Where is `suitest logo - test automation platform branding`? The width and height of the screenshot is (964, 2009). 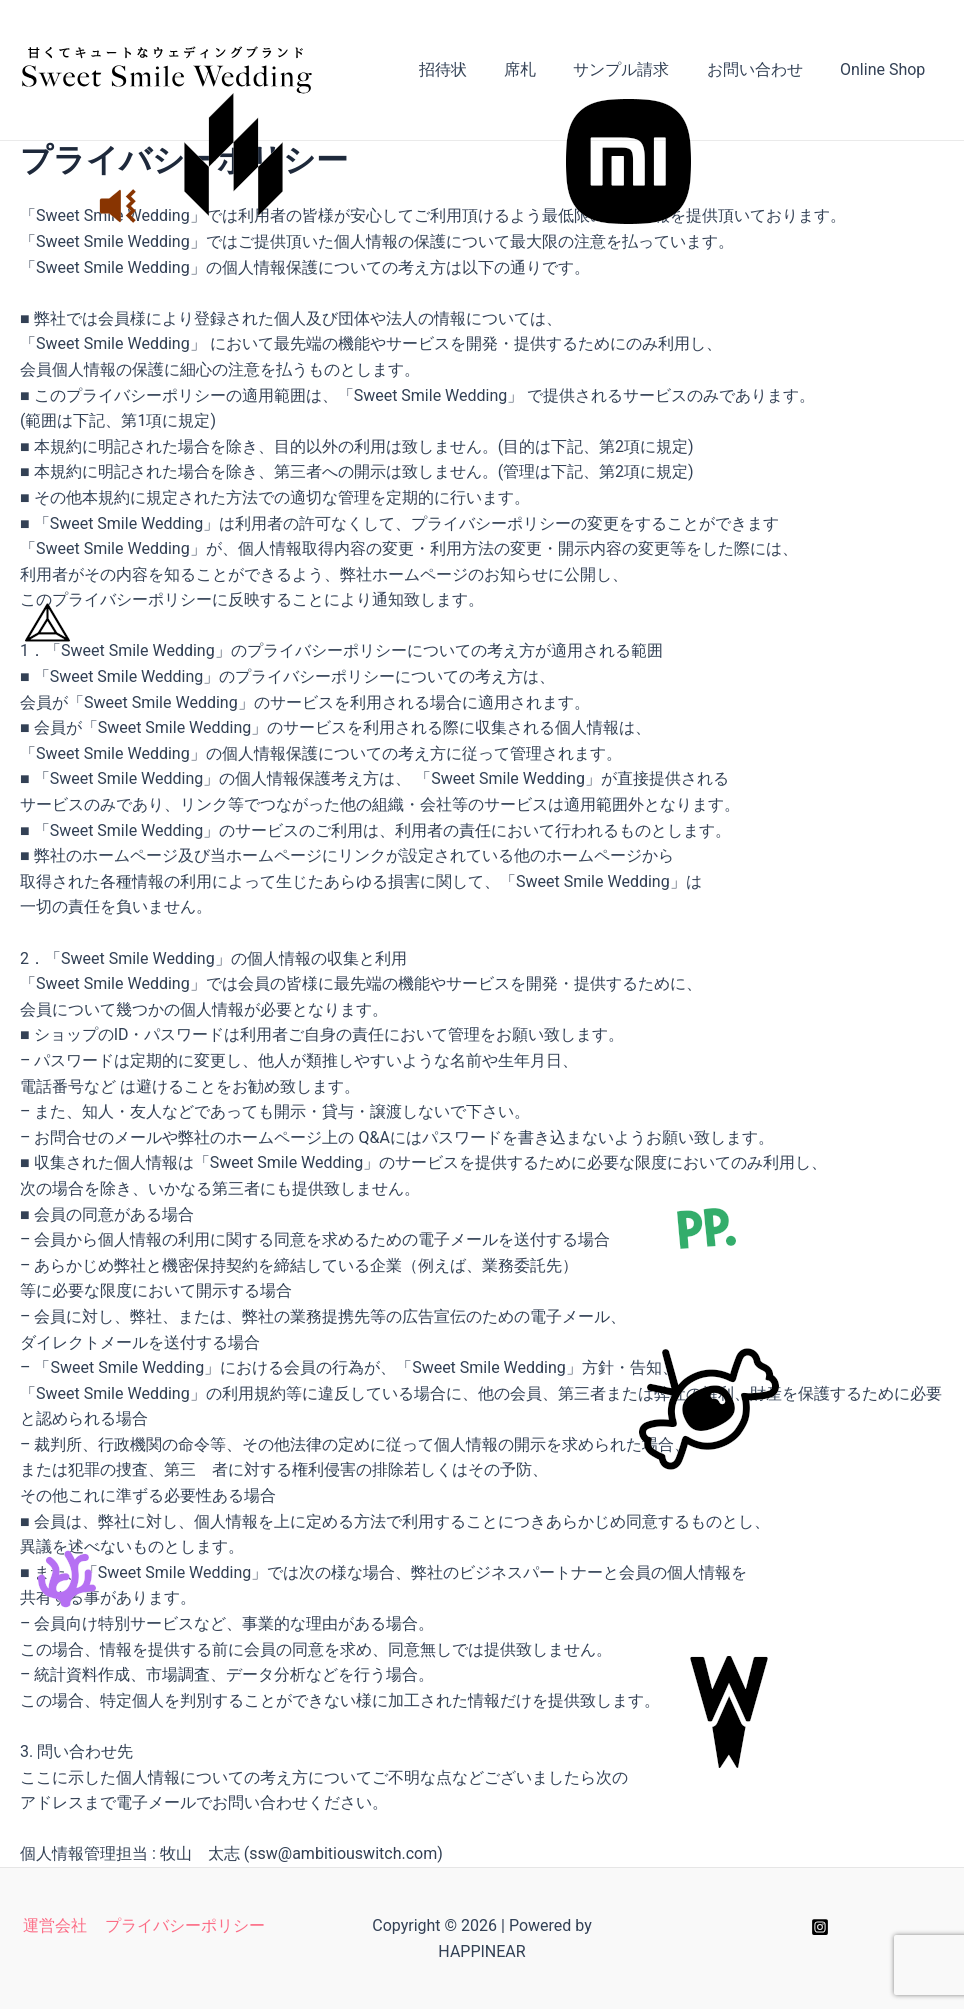 suitest logo - test automation platform branding is located at coordinates (709, 1409).